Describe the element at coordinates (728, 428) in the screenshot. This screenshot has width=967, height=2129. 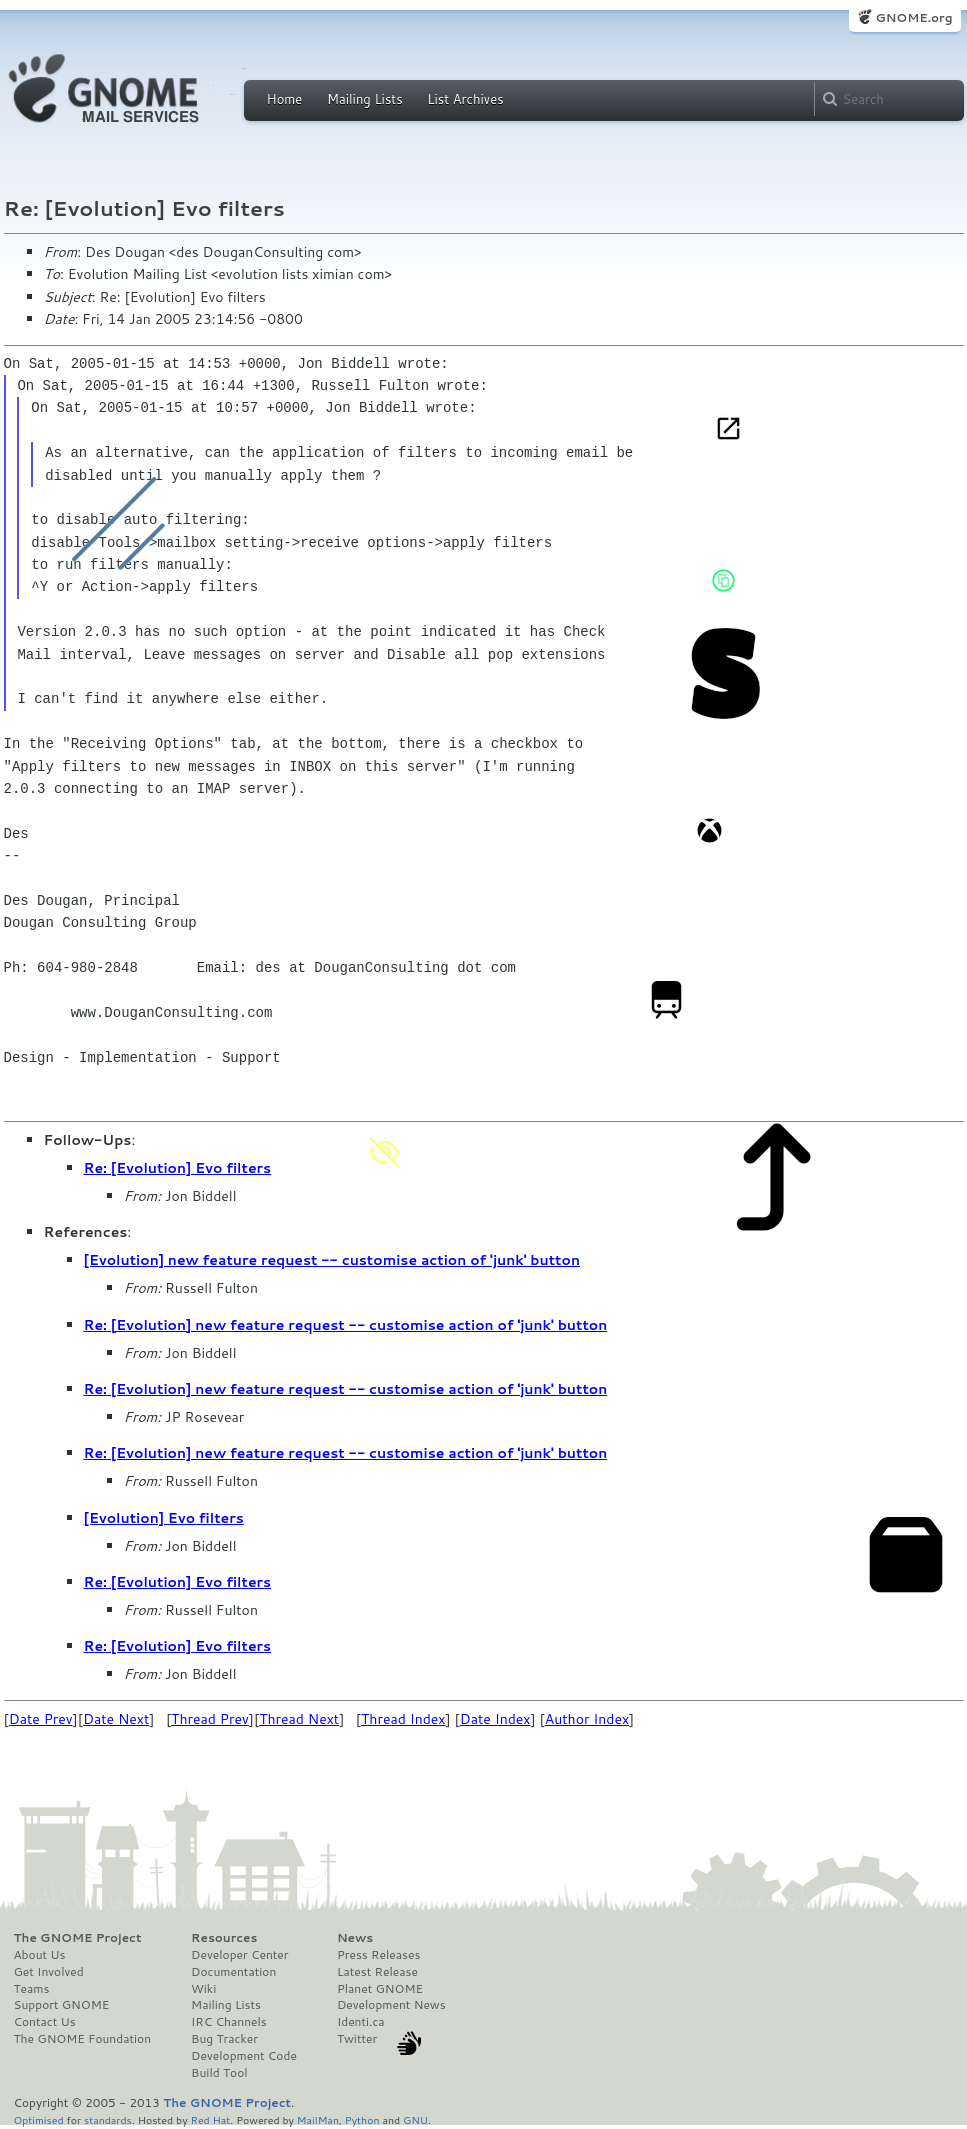
I see `open link in a new tab or window` at that location.